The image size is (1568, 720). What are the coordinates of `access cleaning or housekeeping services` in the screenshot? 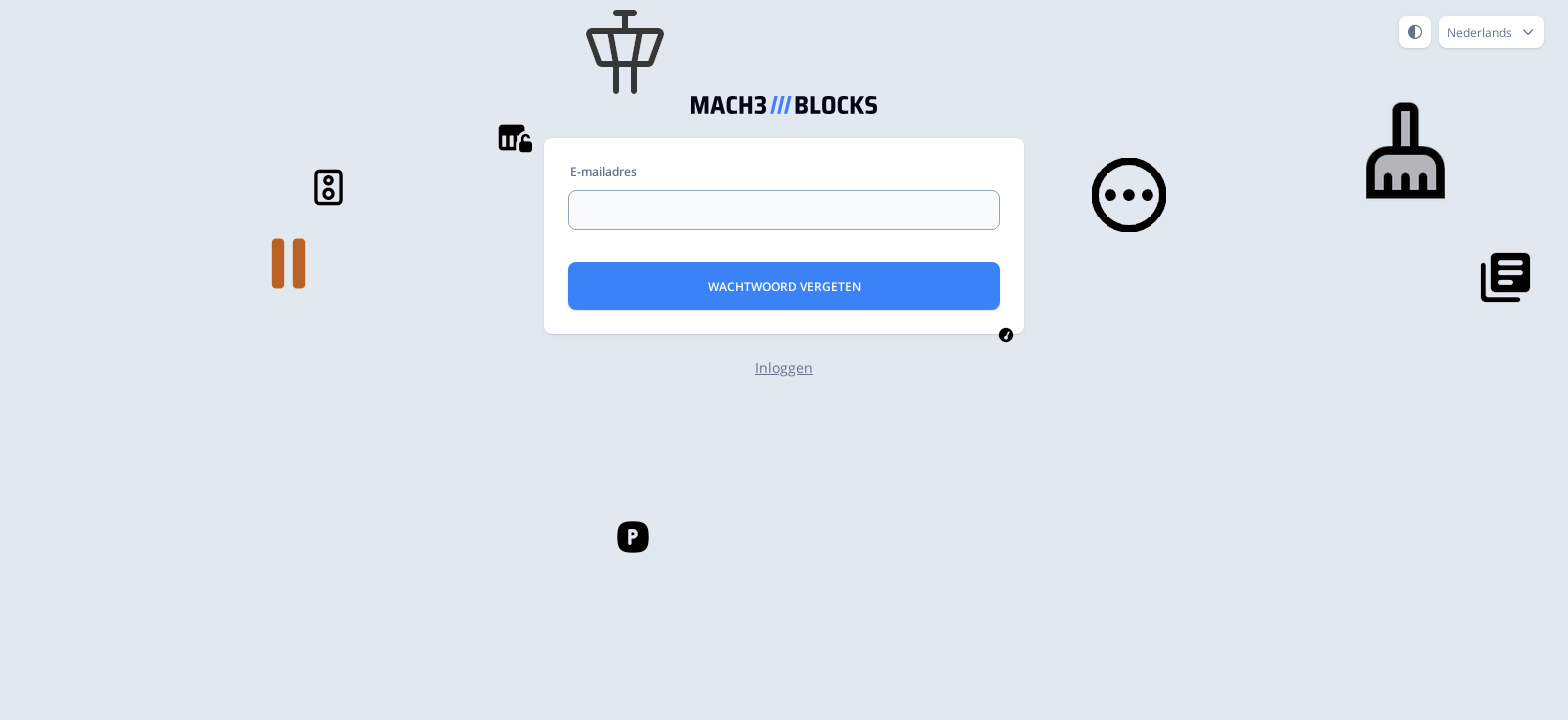 It's located at (1405, 150).